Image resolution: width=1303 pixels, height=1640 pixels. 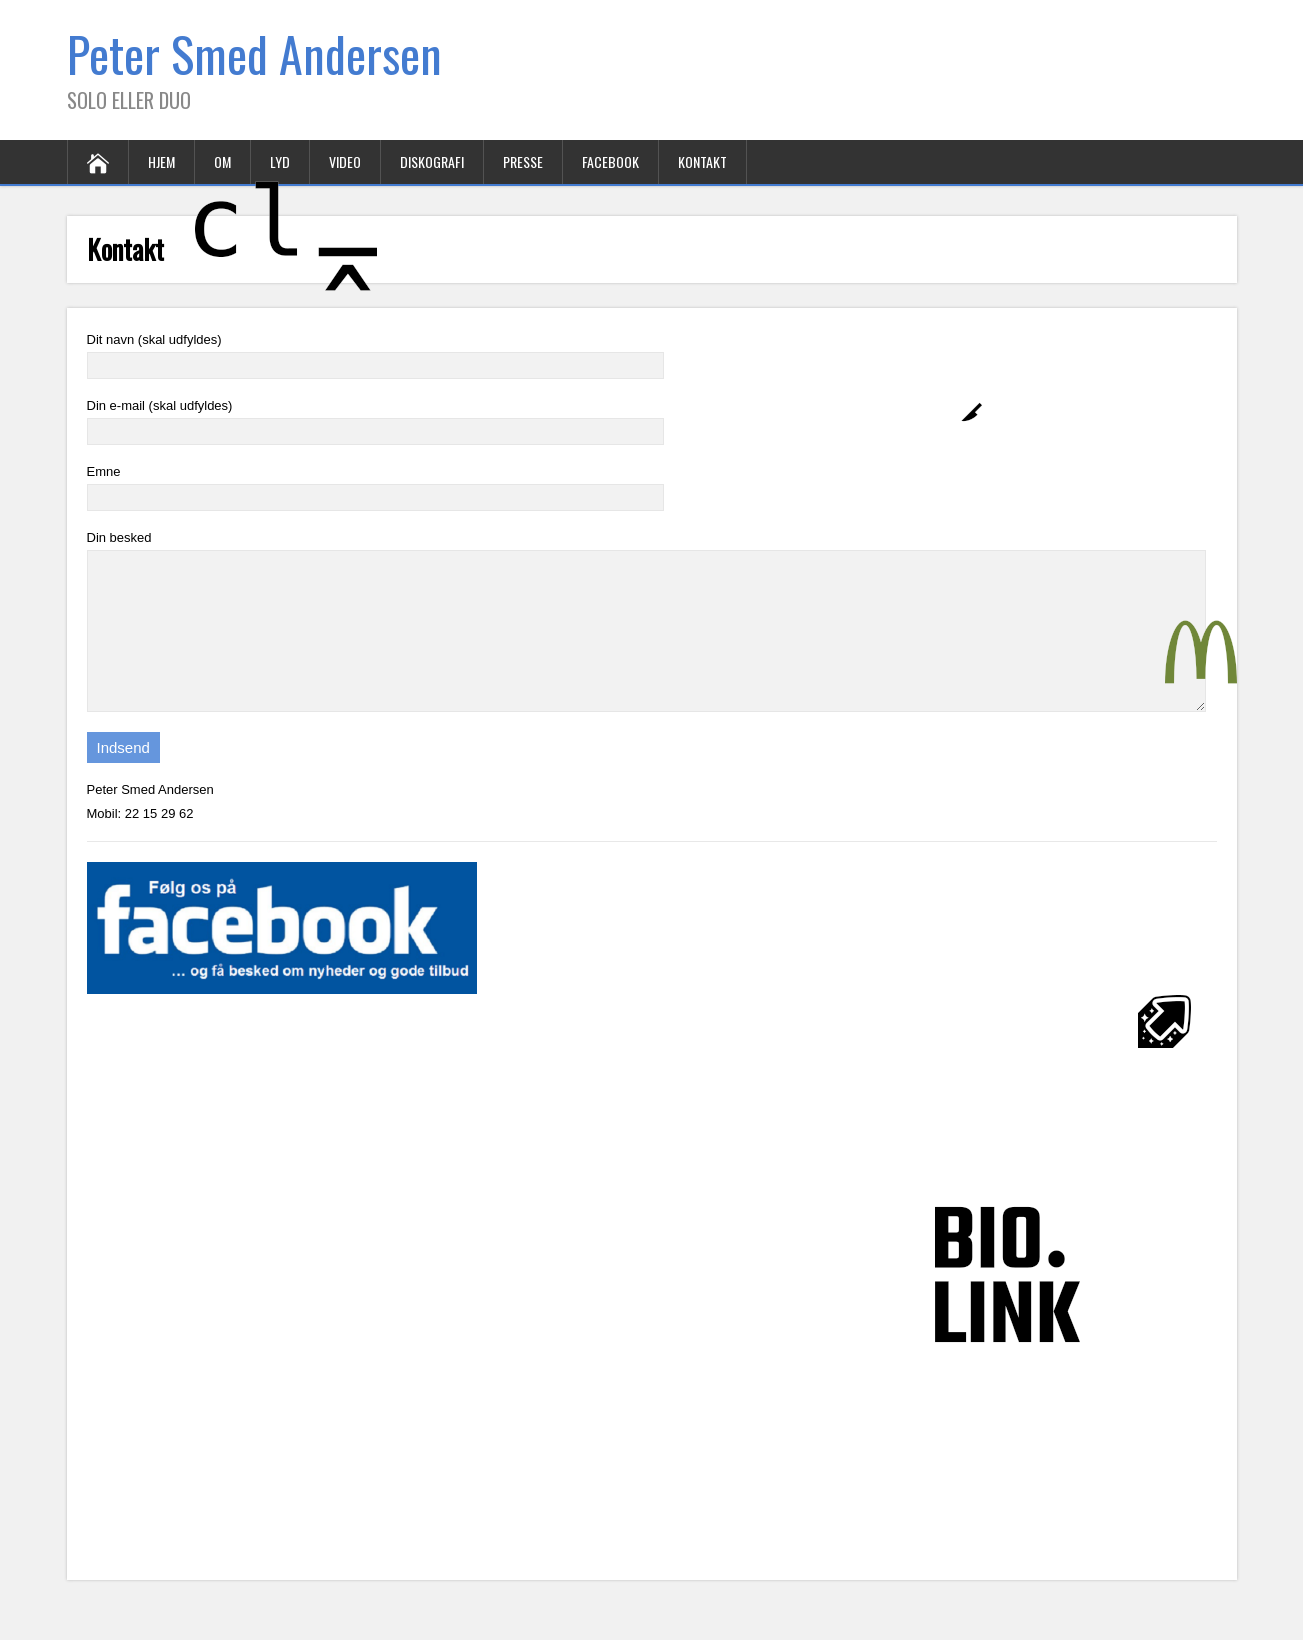 I want to click on link to biolink profile, so click(x=1007, y=1274).